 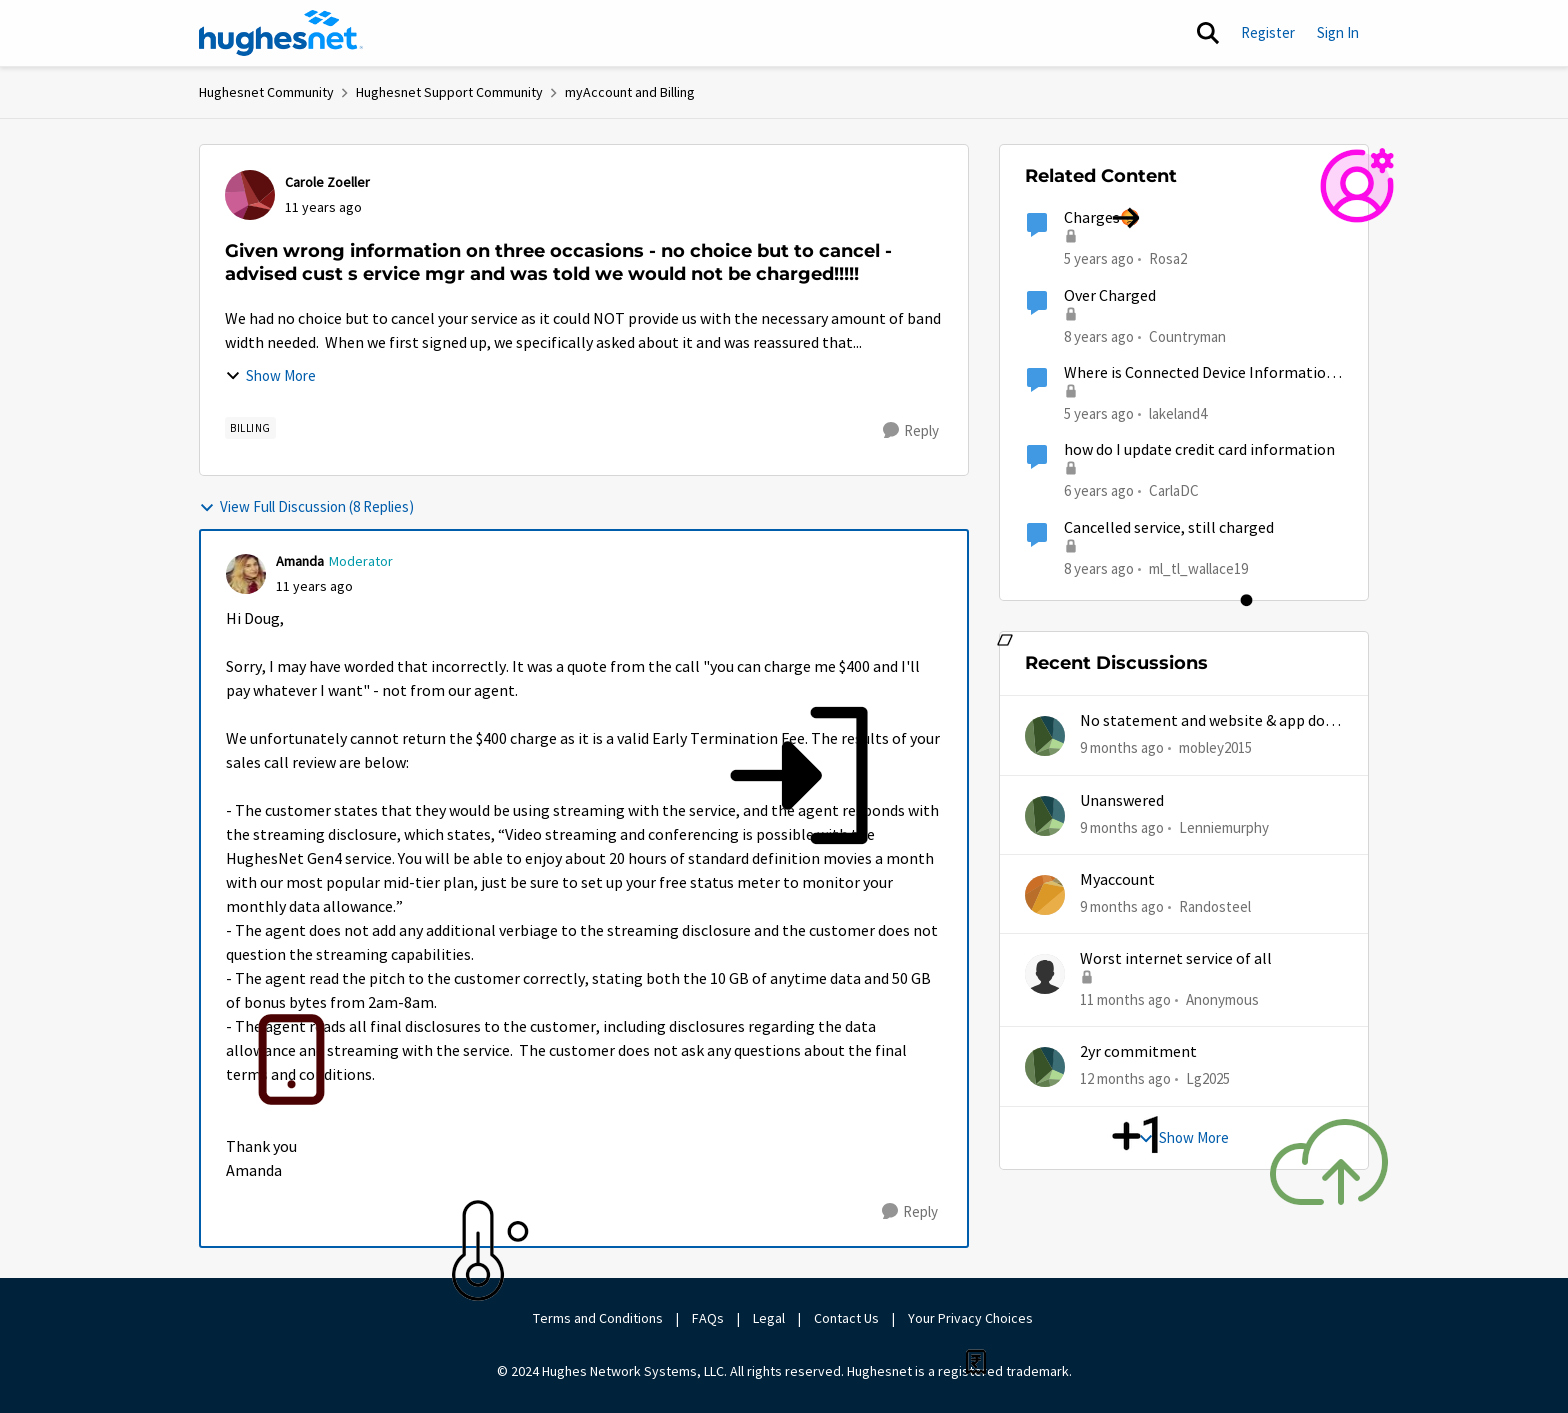 What do you see at coordinates (481, 1250) in the screenshot?
I see `view current temperature` at bounding box center [481, 1250].